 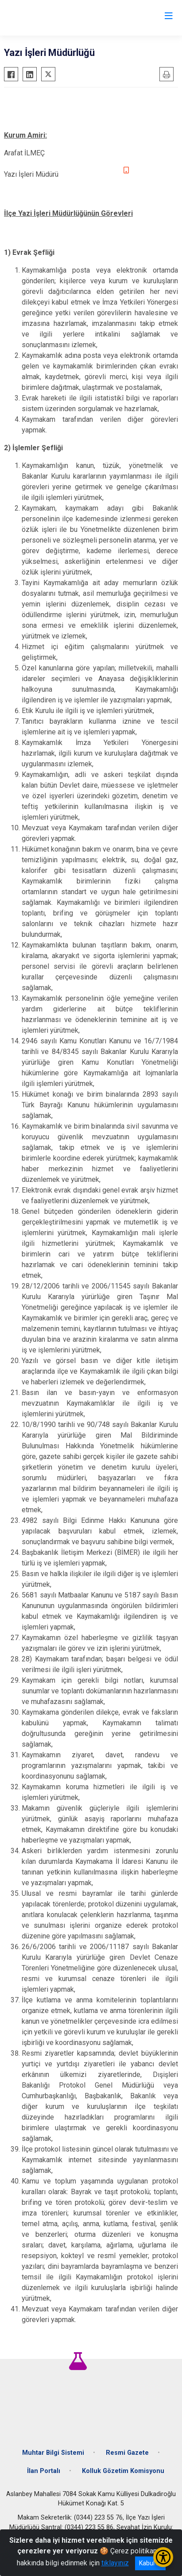 I want to click on access lab or experimental features, so click(x=78, y=2361).